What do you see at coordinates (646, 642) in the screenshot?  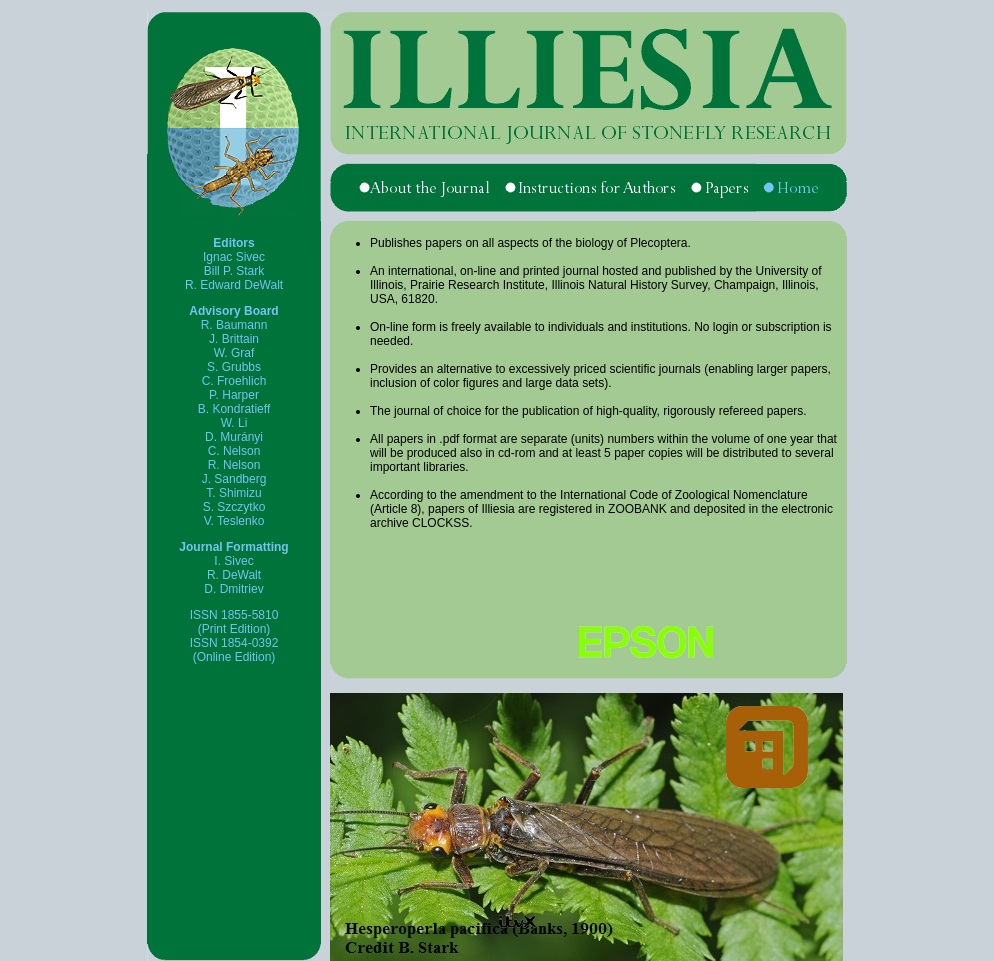 I see `Epson brand logo` at bounding box center [646, 642].